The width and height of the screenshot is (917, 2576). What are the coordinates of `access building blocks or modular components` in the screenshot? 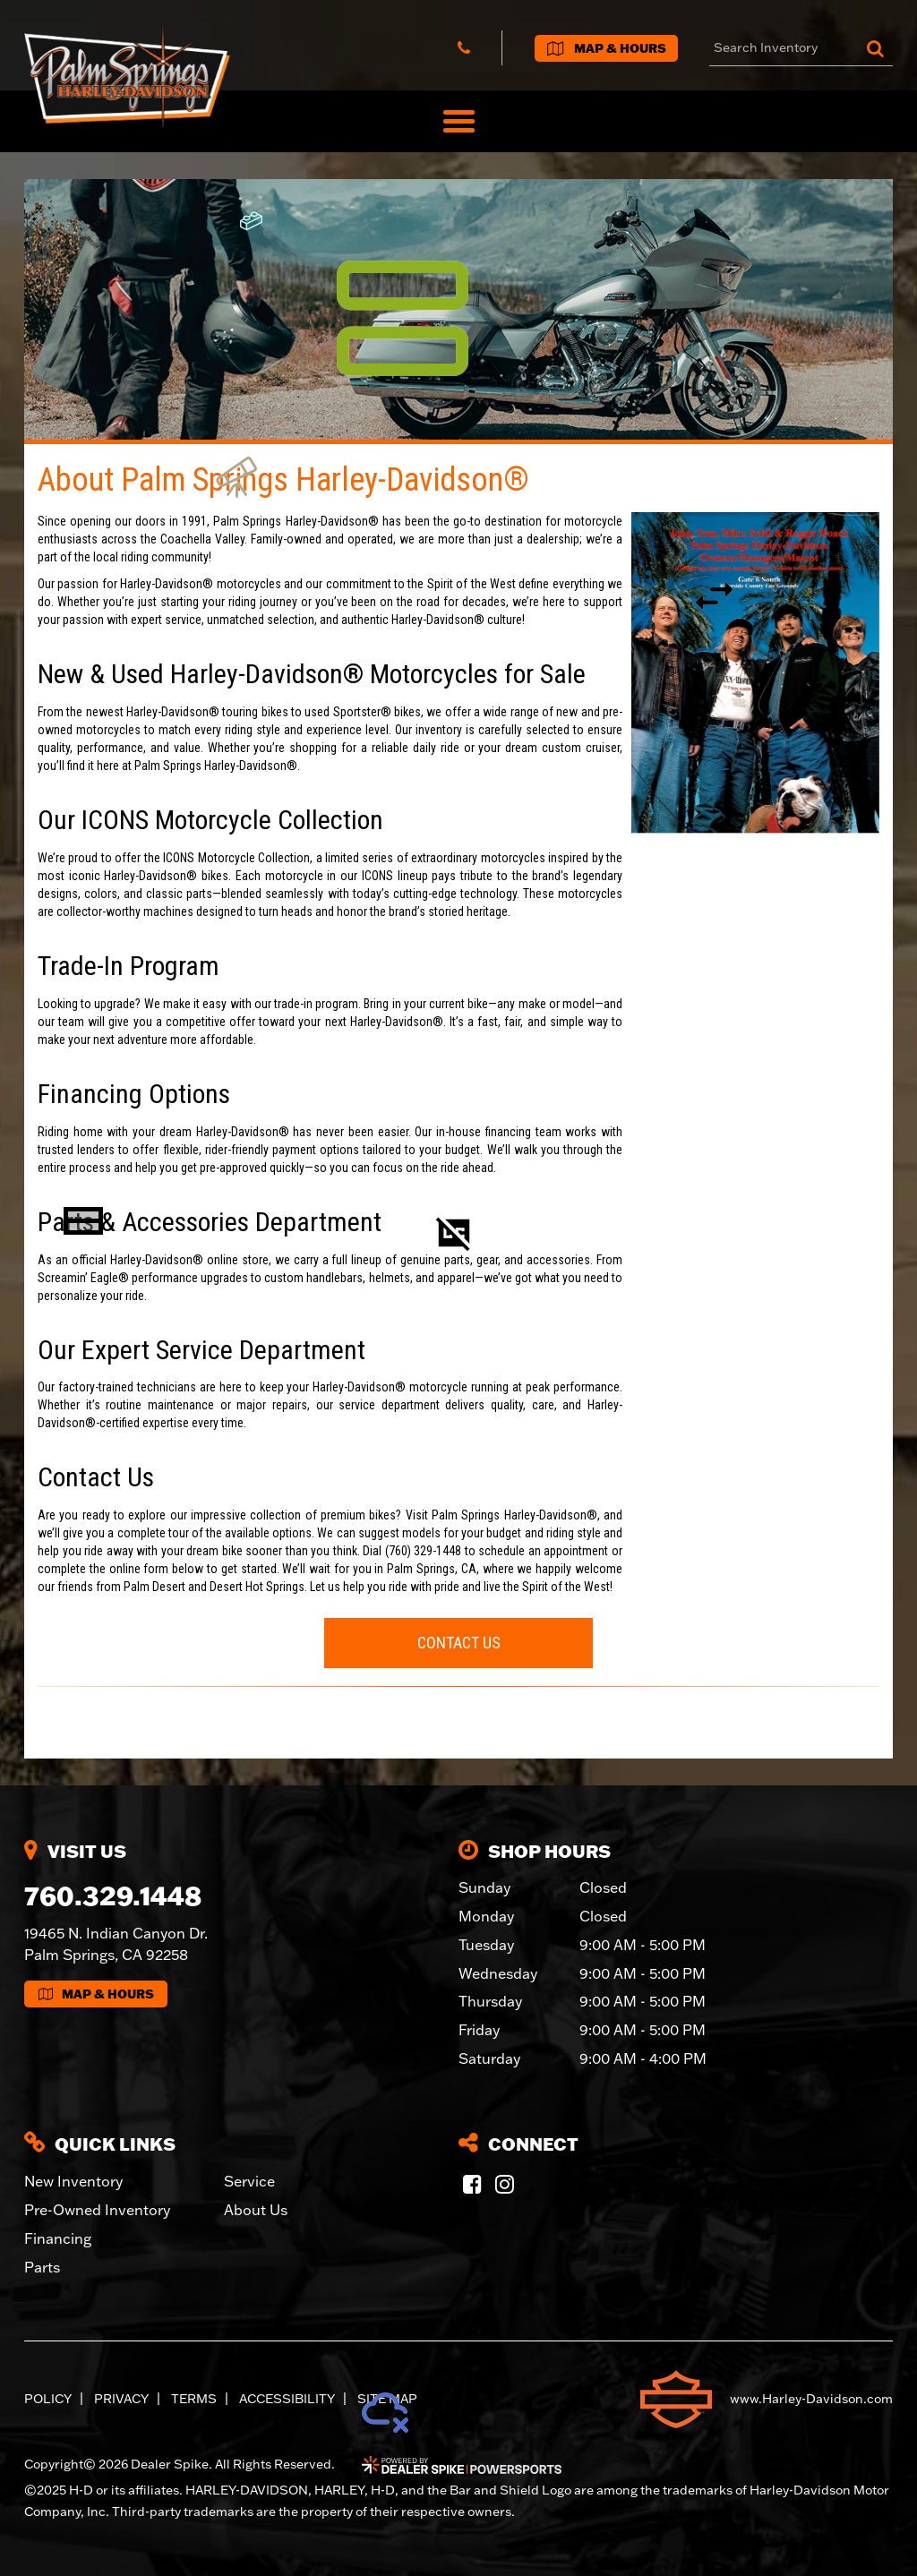 It's located at (251, 220).